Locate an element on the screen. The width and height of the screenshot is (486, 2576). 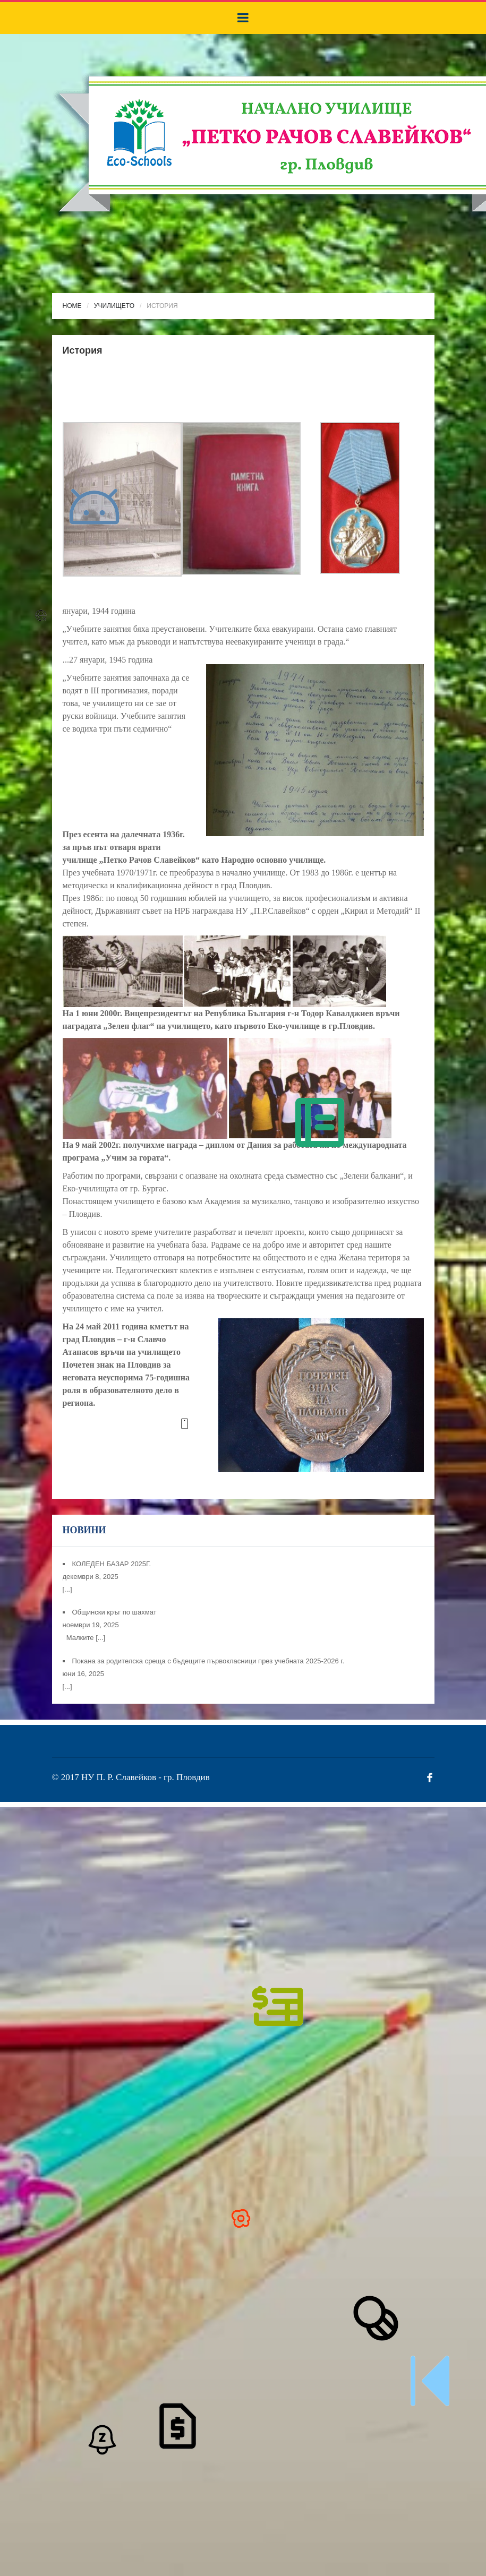
access breakfast or brunch recipes is located at coordinates (241, 2218).